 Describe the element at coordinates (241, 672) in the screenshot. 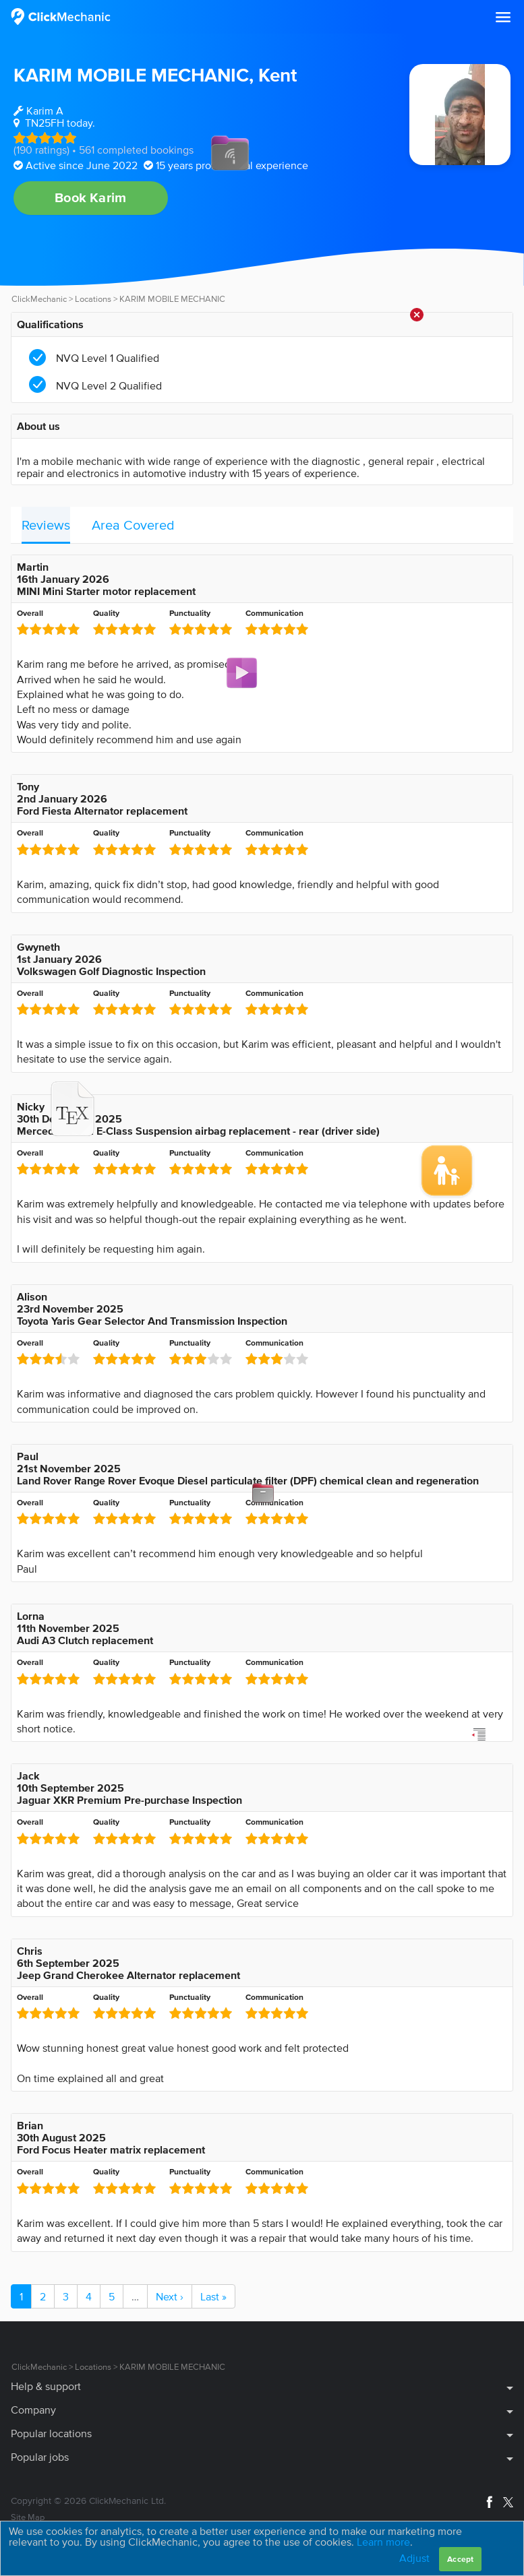

I see `access audio and video codec settings` at that location.